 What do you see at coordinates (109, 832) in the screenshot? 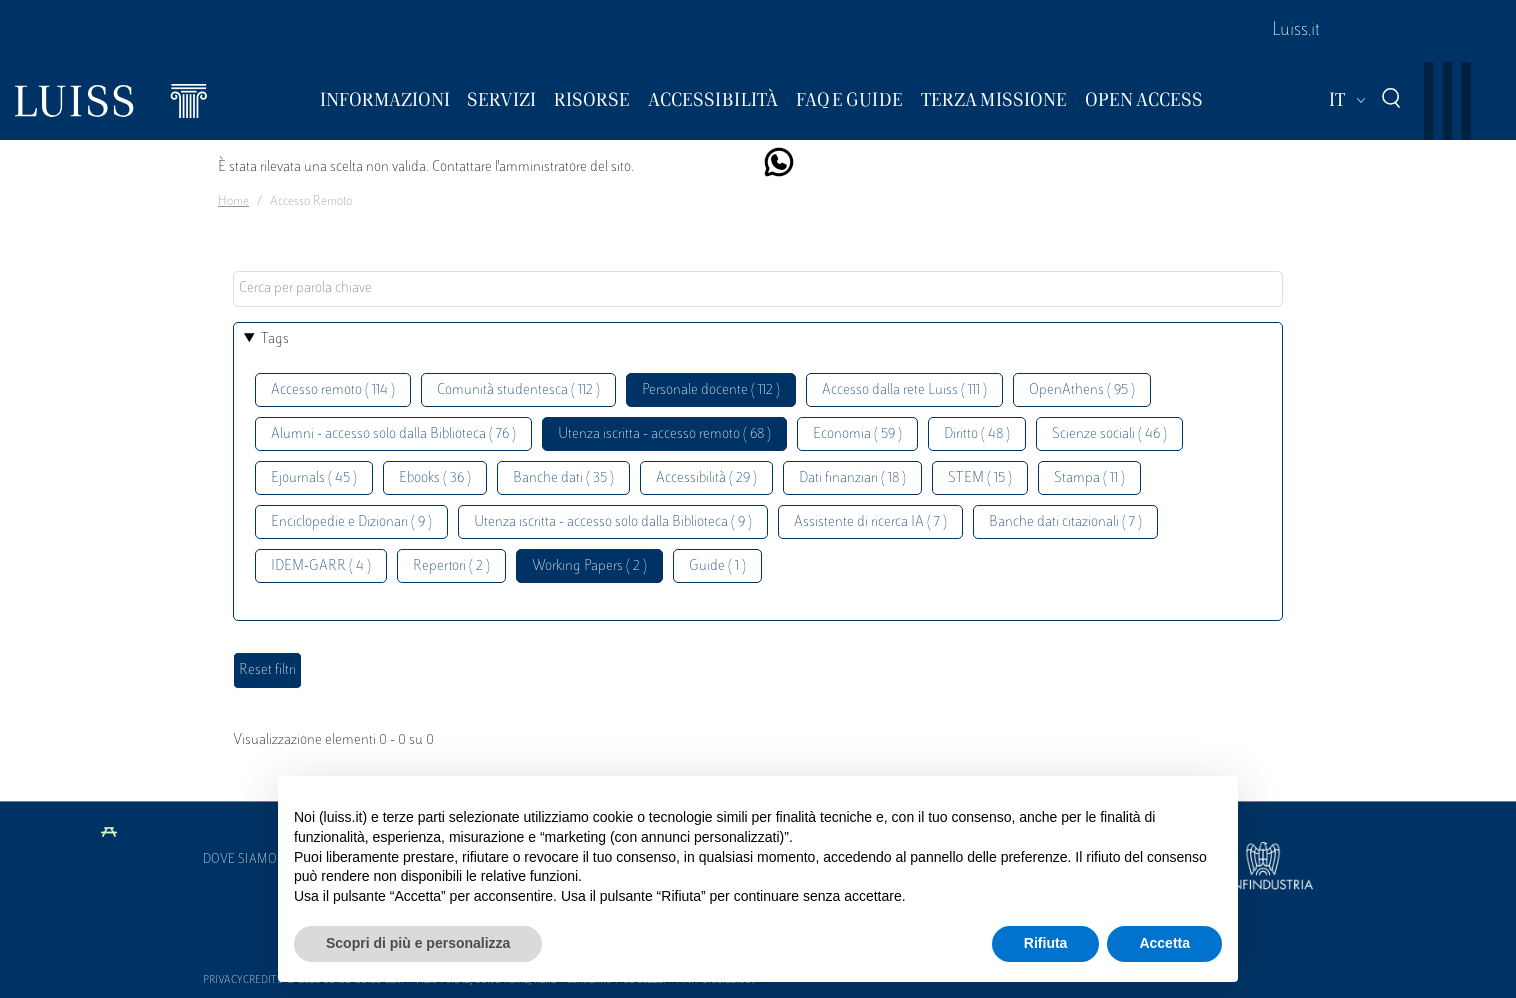
I see `find nearby picnic areas` at bounding box center [109, 832].